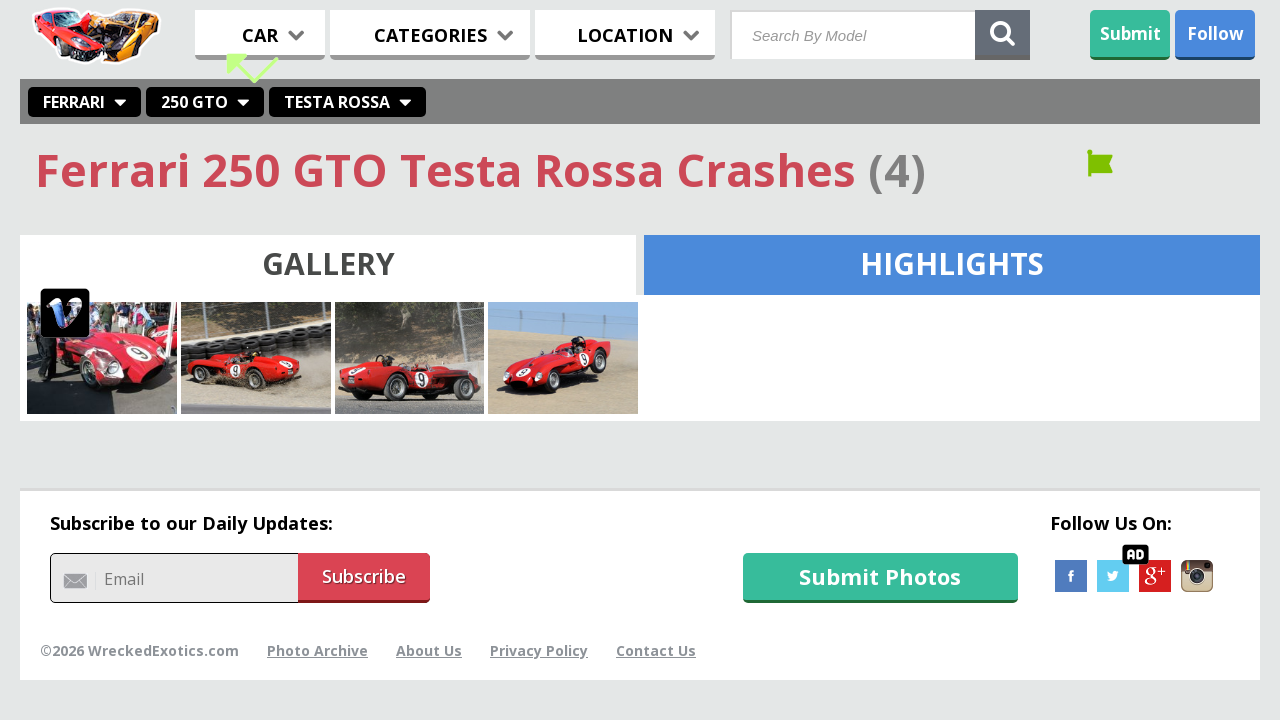  What do you see at coordinates (252, 66) in the screenshot?
I see `go back or return to previous step` at bounding box center [252, 66].